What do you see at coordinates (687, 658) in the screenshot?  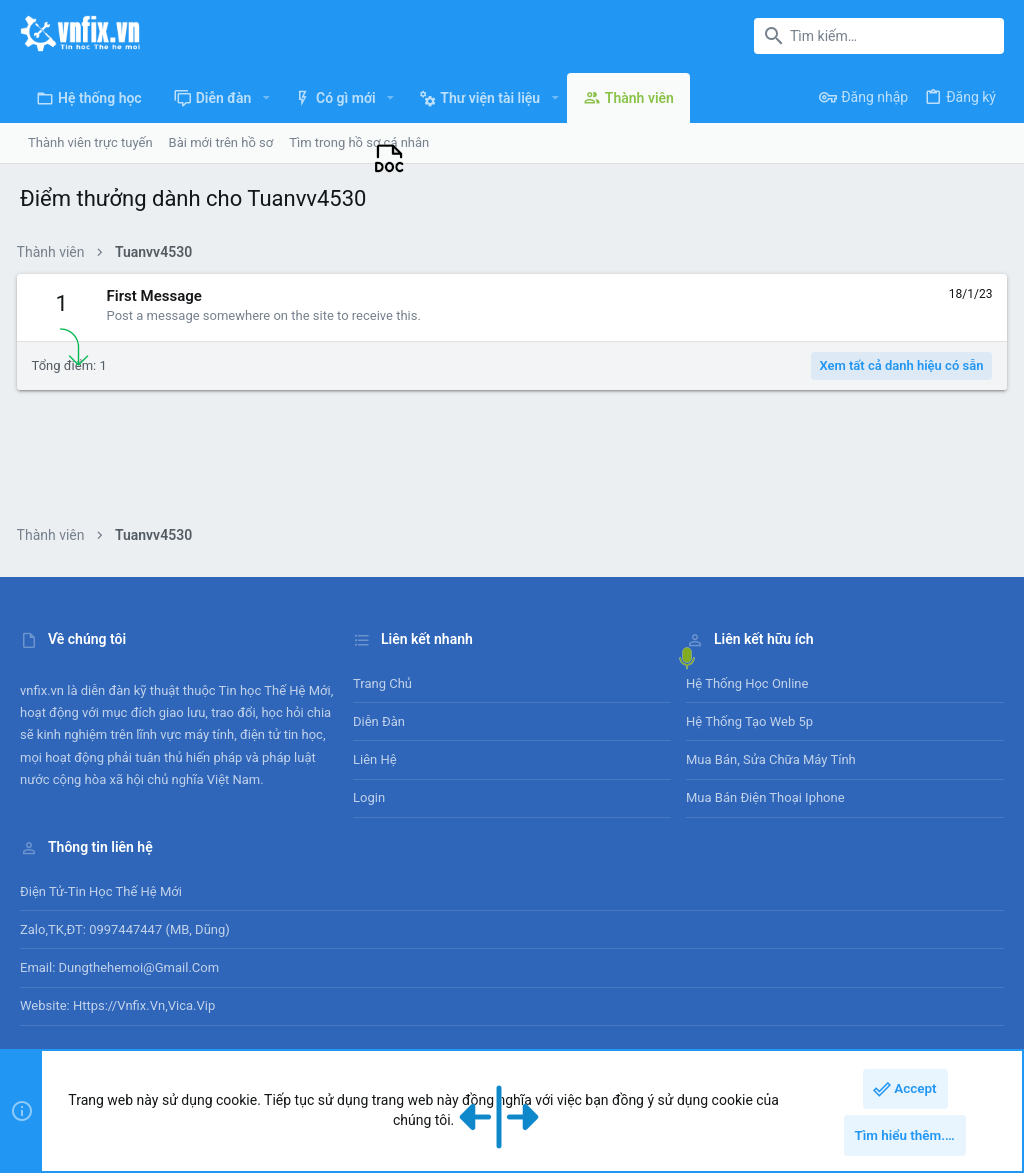 I see `tap to use voice input` at bounding box center [687, 658].